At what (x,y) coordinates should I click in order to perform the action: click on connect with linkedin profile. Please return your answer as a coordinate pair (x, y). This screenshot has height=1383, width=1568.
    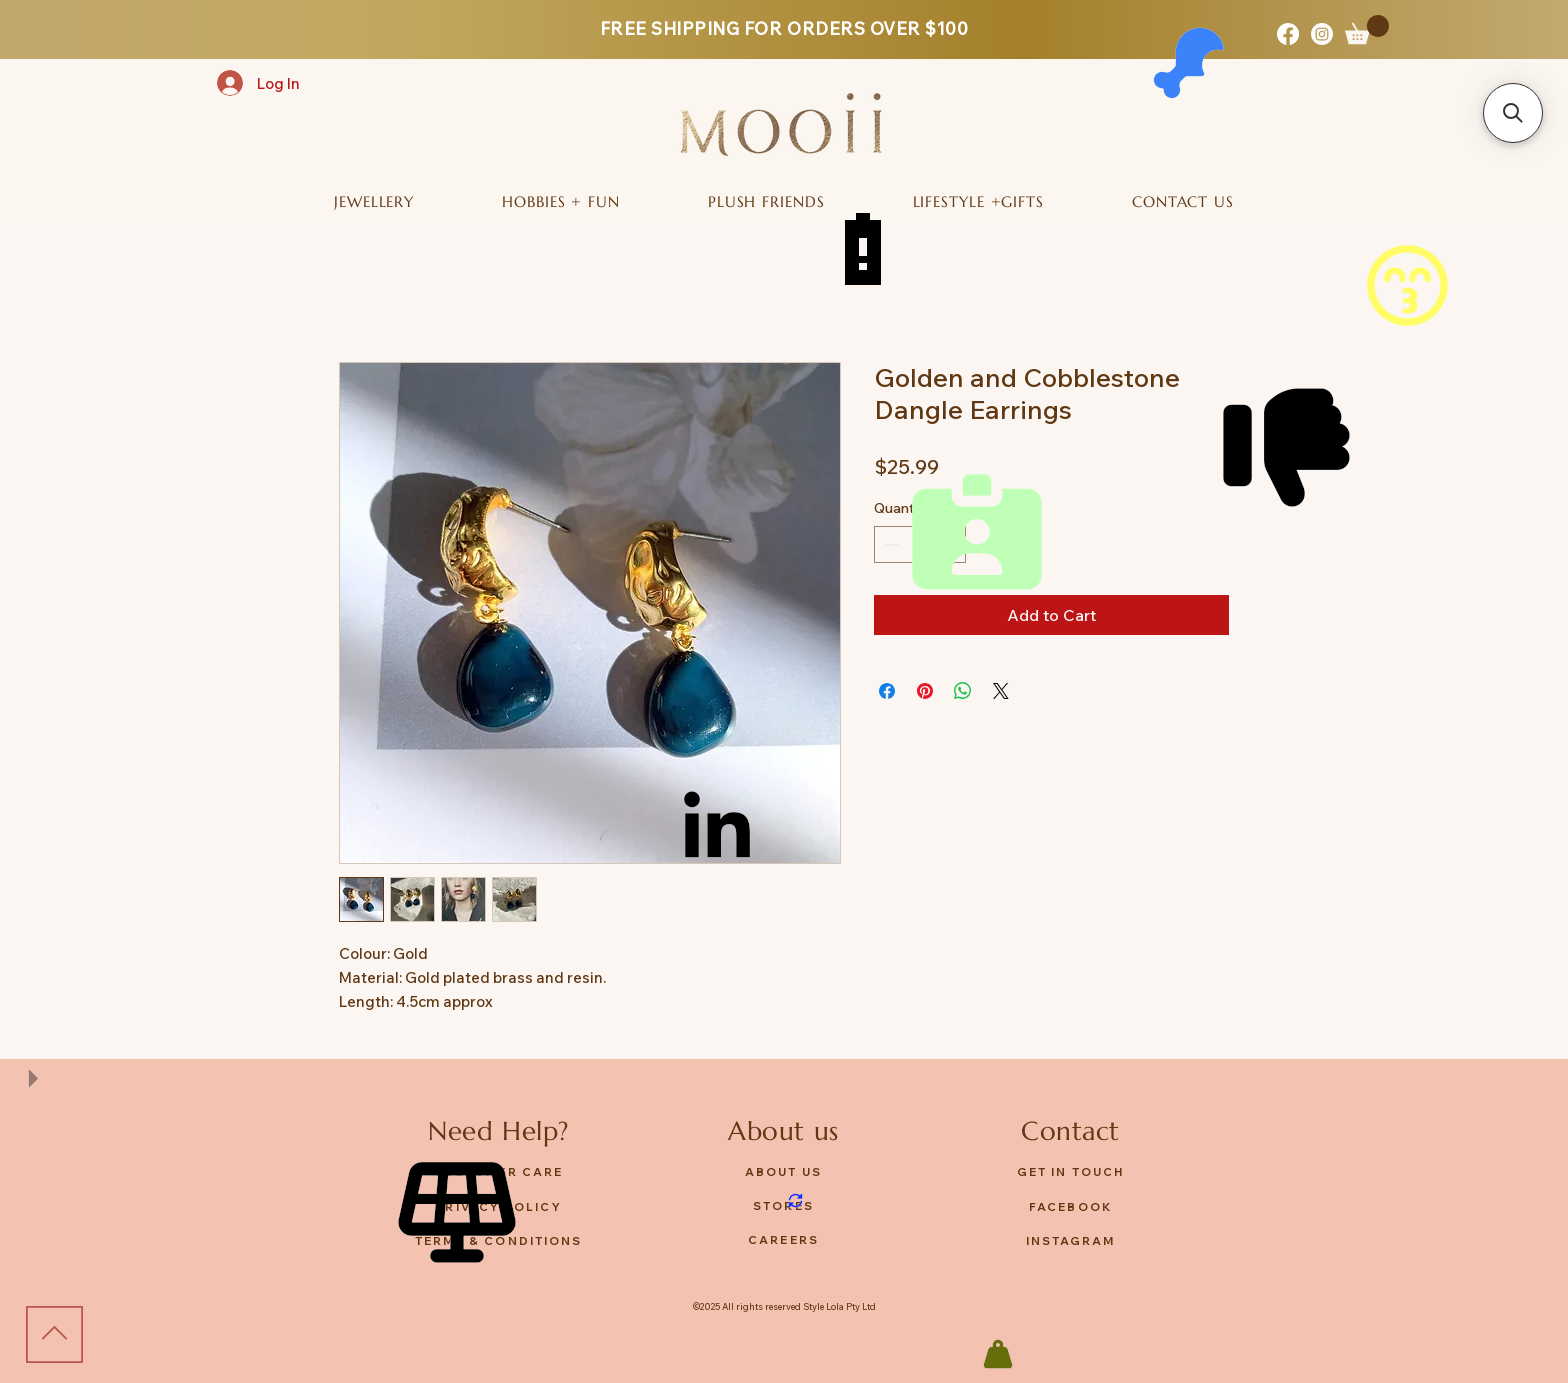
    Looking at the image, I should click on (717, 829).